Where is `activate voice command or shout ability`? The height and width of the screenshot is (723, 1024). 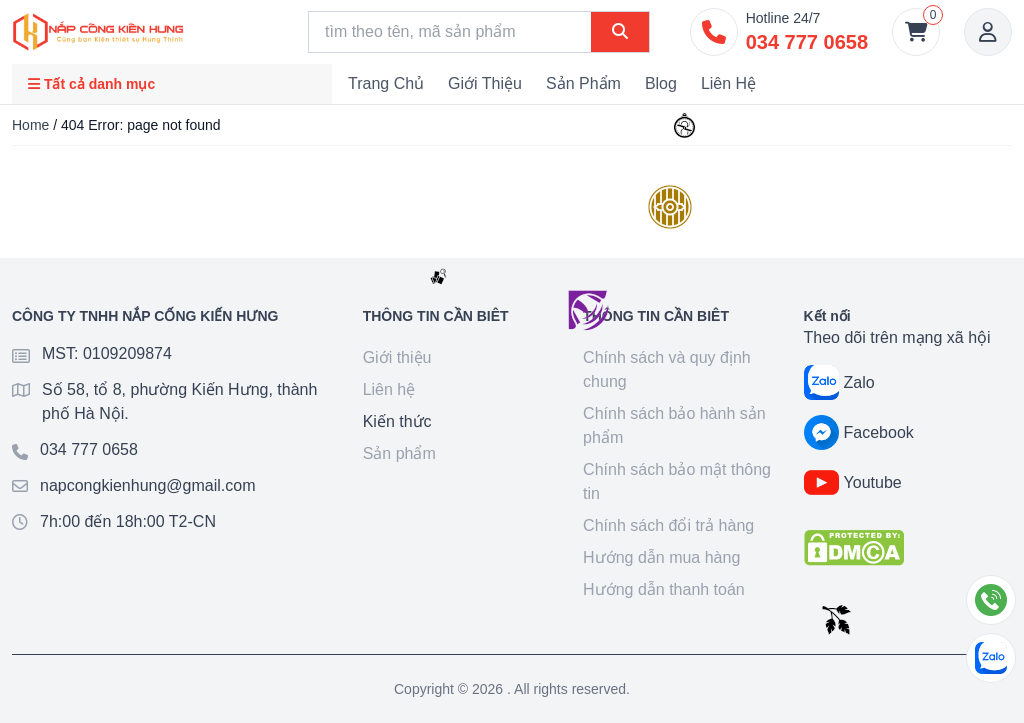
activate voice command or shout ability is located at coordinates (588, 310).